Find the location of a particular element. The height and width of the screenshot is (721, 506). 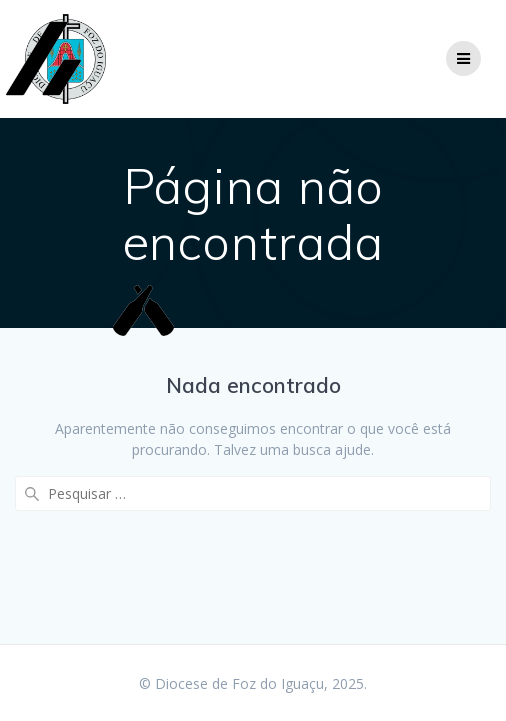

open the Untappd app is located at coordinates (143, 310).